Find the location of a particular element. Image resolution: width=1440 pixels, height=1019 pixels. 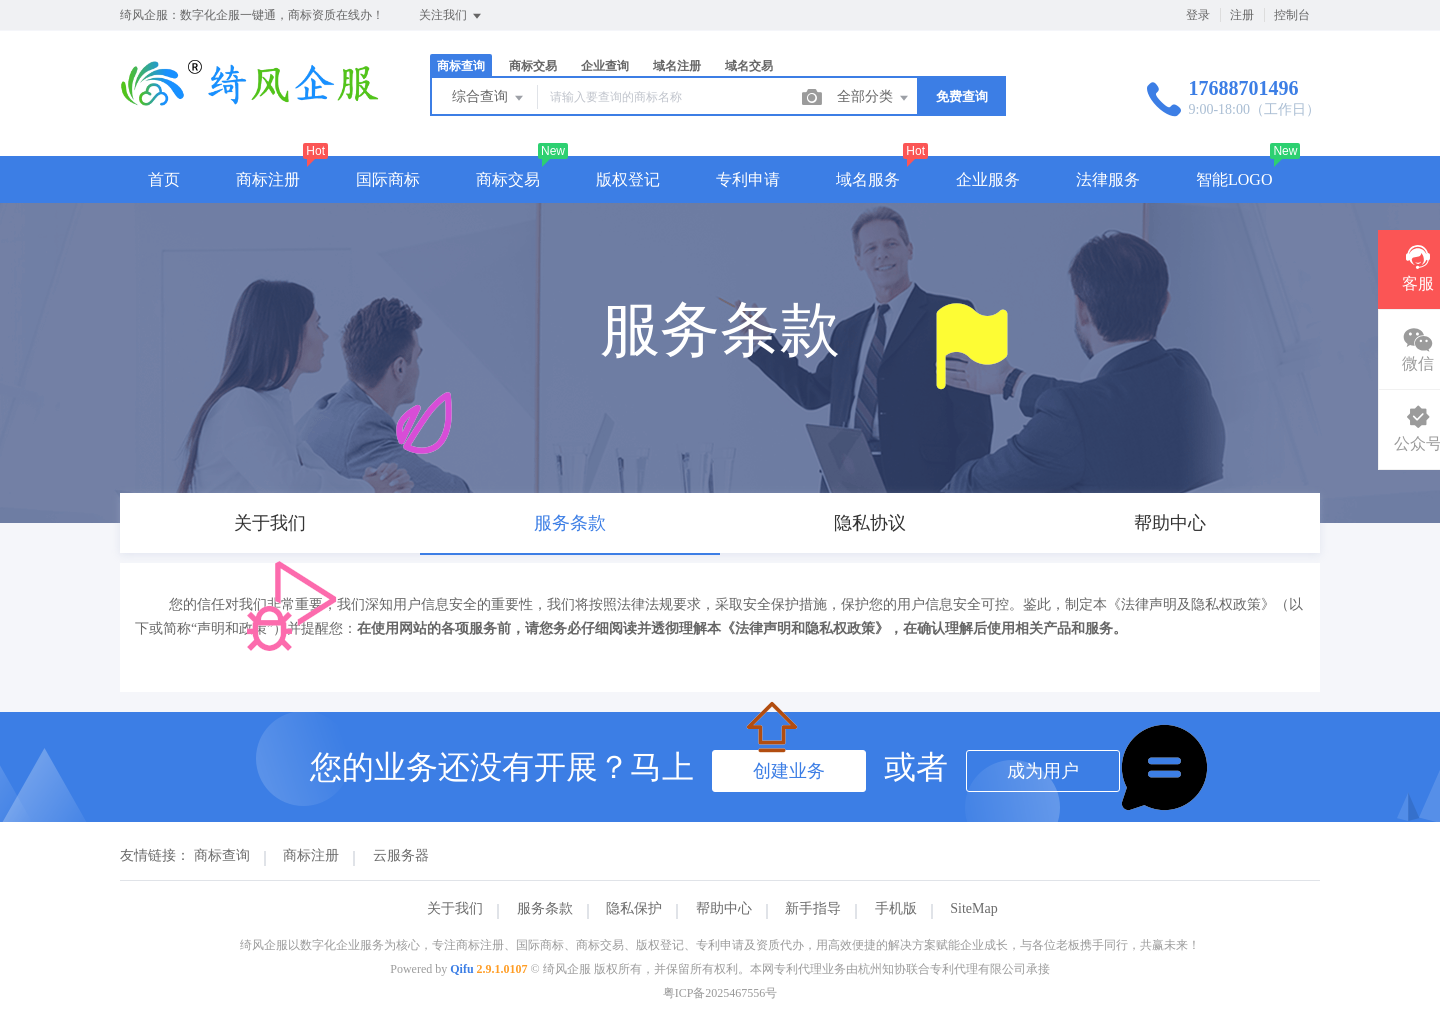

upload a file or document is located at coordinates (772, 729).